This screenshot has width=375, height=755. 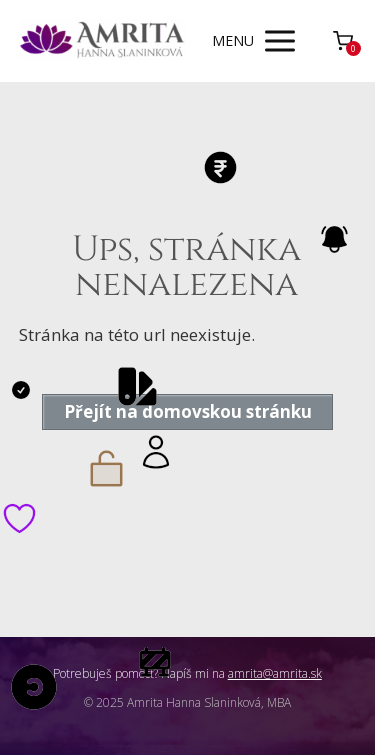 What do you see at coordinates (34, 687) in the screenshot?
I see `indicates copyleft or open-source licensing` at bounding box center [34, 687].